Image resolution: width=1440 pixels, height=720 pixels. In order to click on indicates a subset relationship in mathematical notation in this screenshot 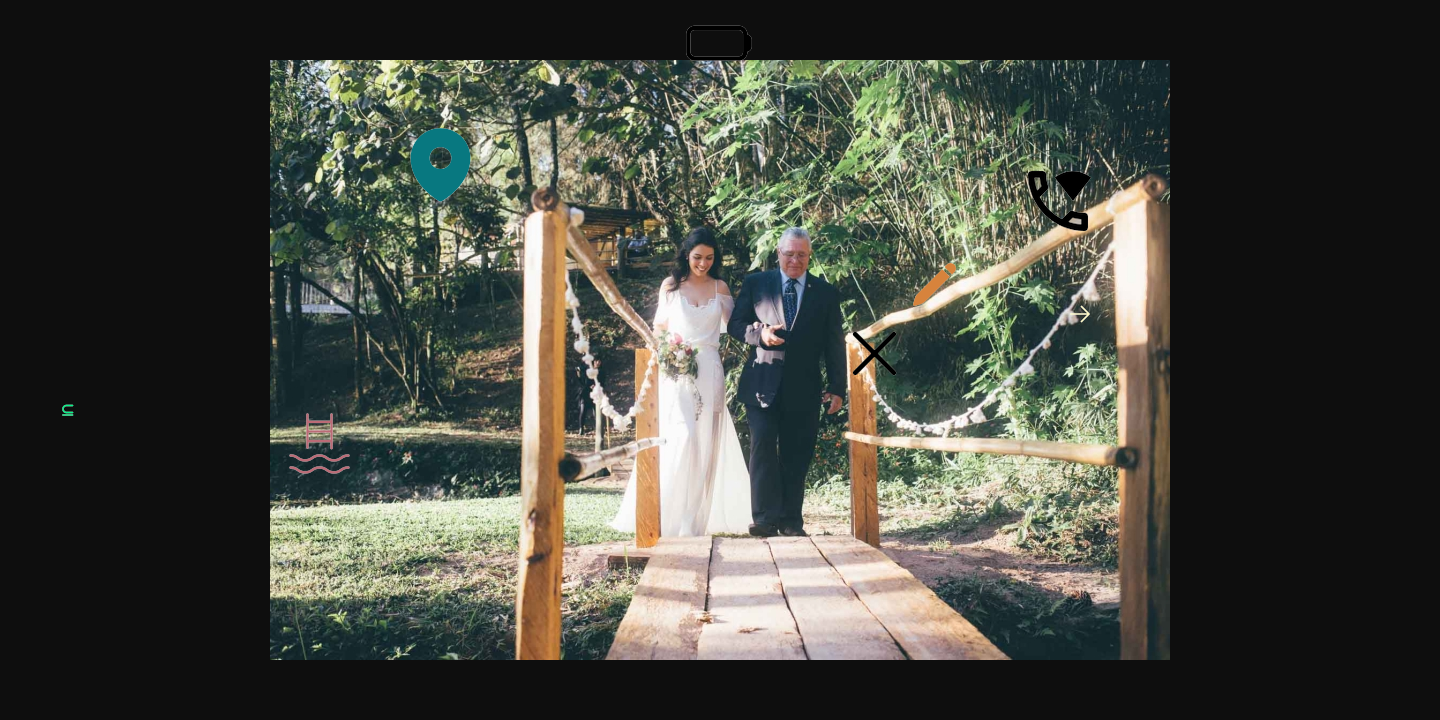, I will do `click(68, 410)`.